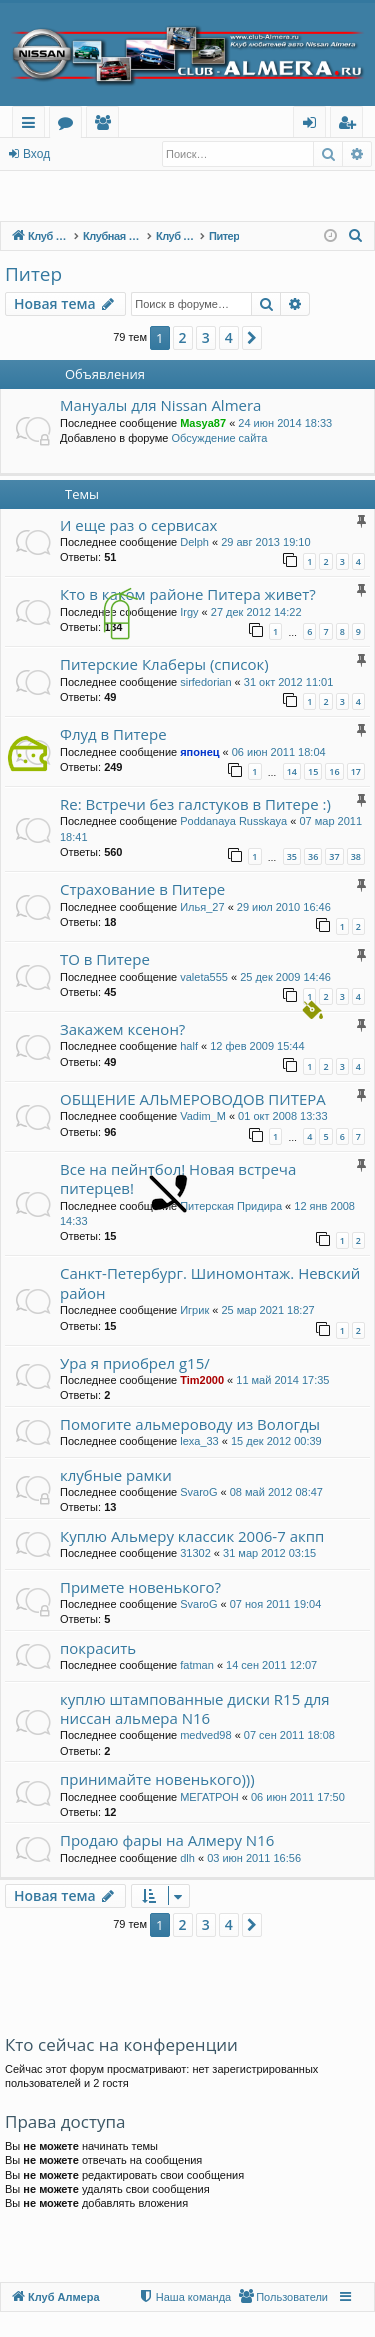  Describe the element at coordinates (312, 1010) in the screenshot. I see `fill area with selected color` at that location.